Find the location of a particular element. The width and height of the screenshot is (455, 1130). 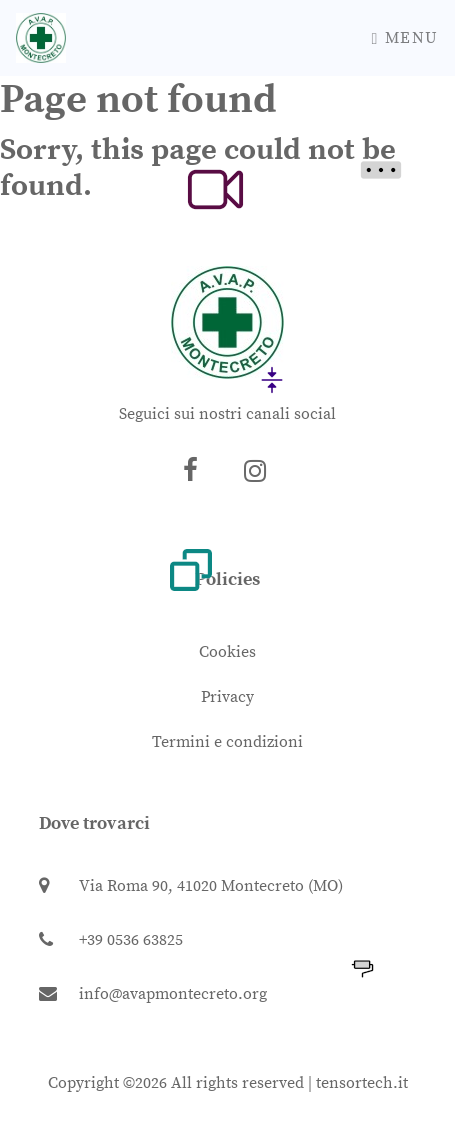

copy to clipboard is located at coordinates (191, 570).